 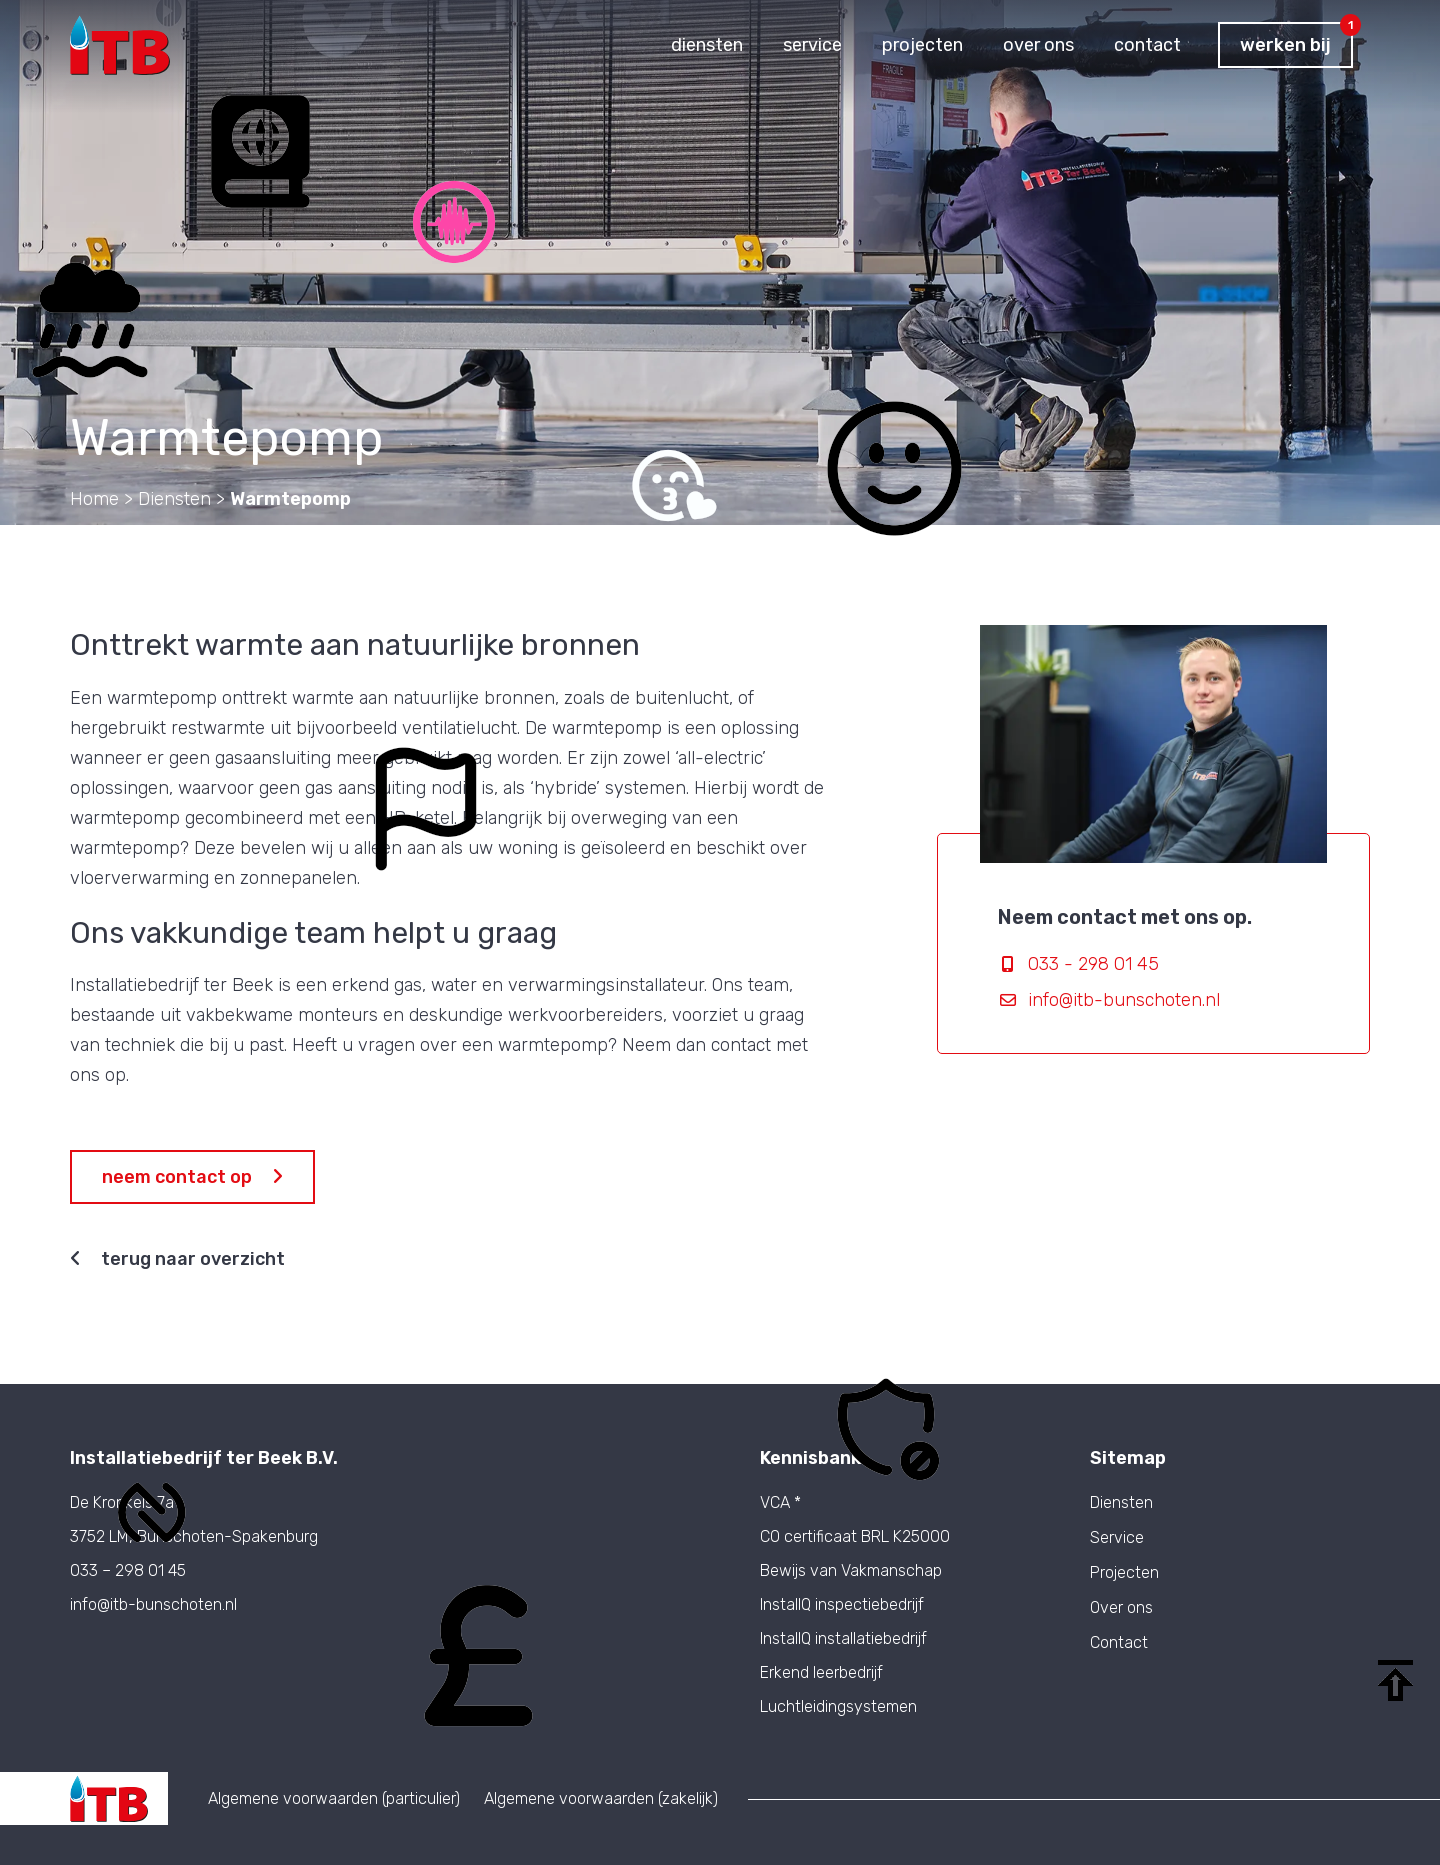 What do you see at coordinates (454, 222) in the screenshot?
I see `creative commons sampling license indicator` at bounding box center [454, 222].